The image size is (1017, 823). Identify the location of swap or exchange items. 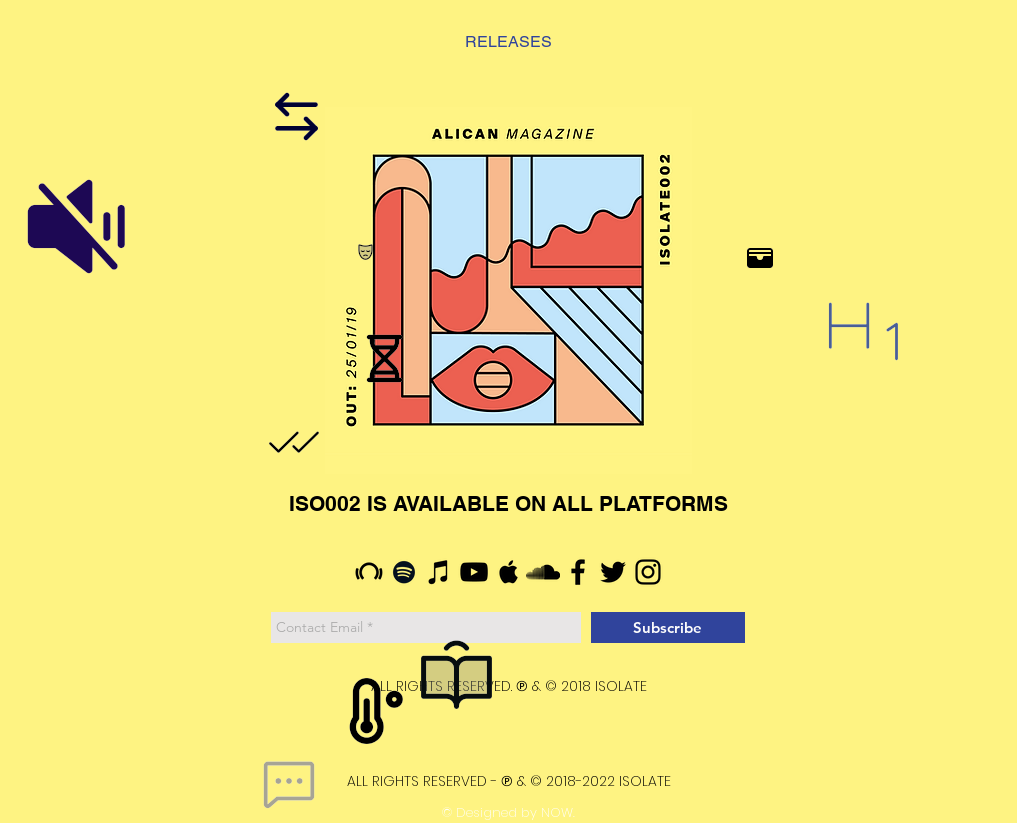
(296, 116).